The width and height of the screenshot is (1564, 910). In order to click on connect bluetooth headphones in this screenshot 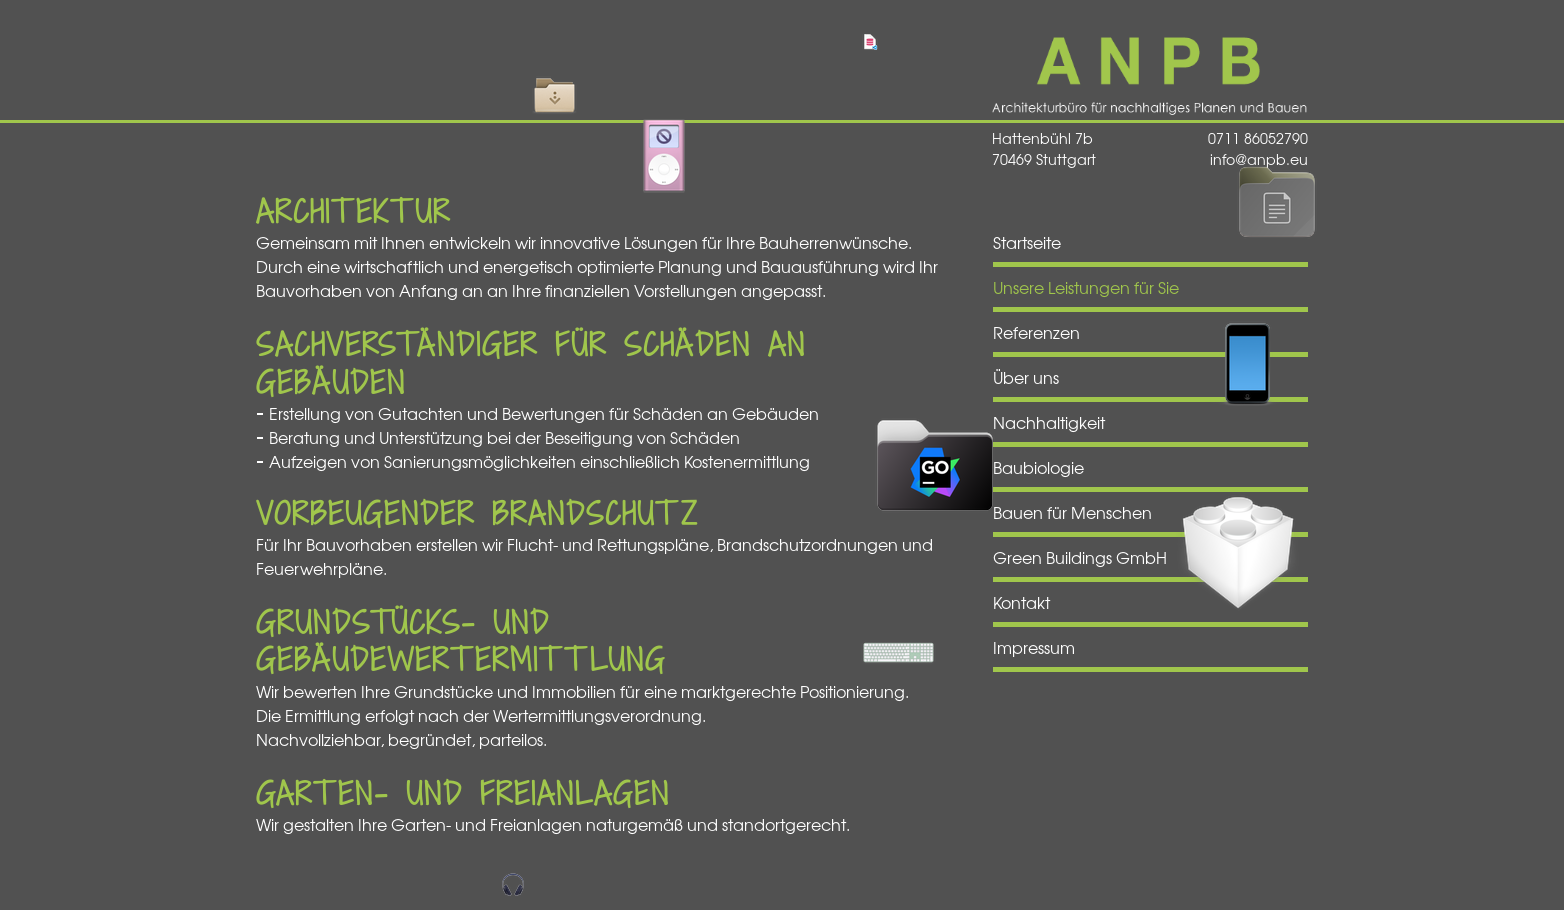, I will do `click(513, 885)`.